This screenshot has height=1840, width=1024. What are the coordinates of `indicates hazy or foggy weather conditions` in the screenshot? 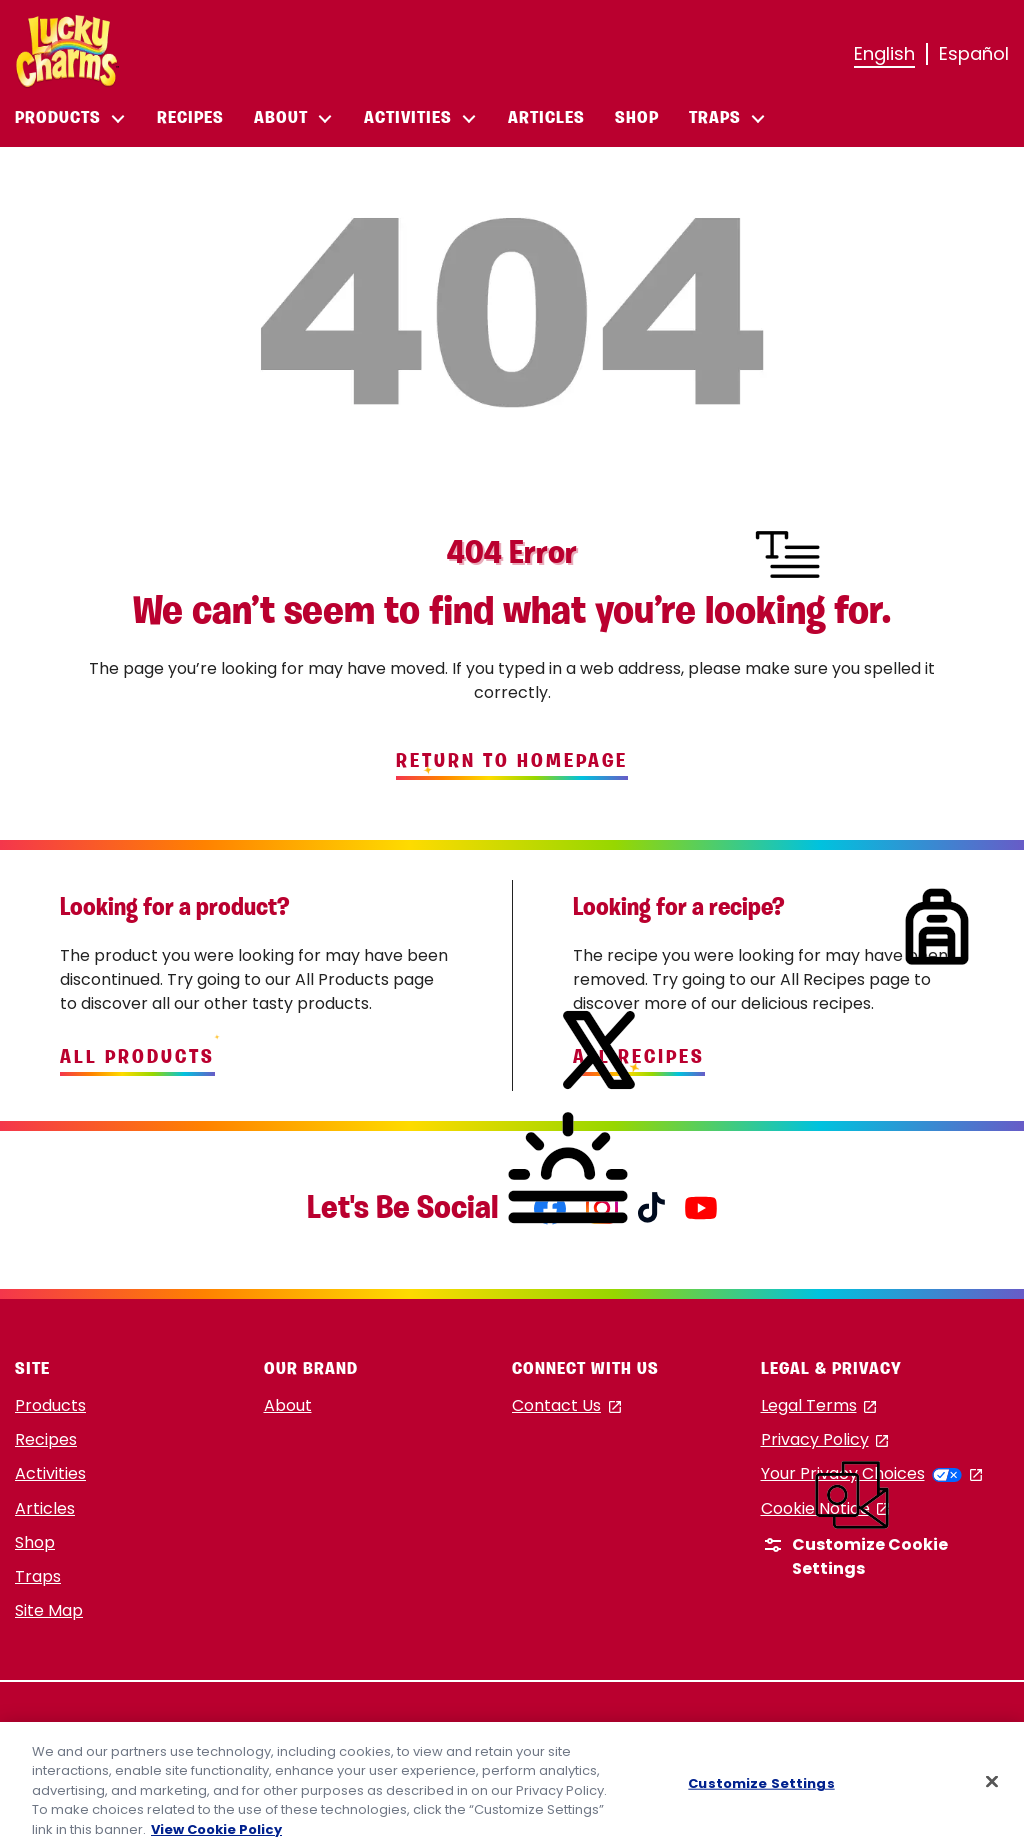 It's located at (568, 1169).